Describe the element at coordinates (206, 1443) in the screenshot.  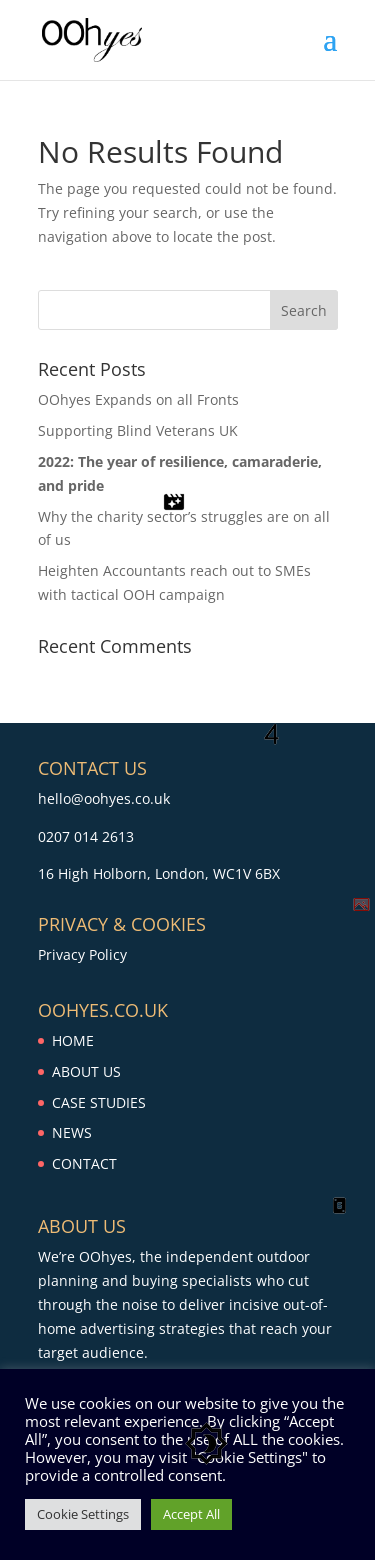
I see `toggle dark mode or night theme` at that location.